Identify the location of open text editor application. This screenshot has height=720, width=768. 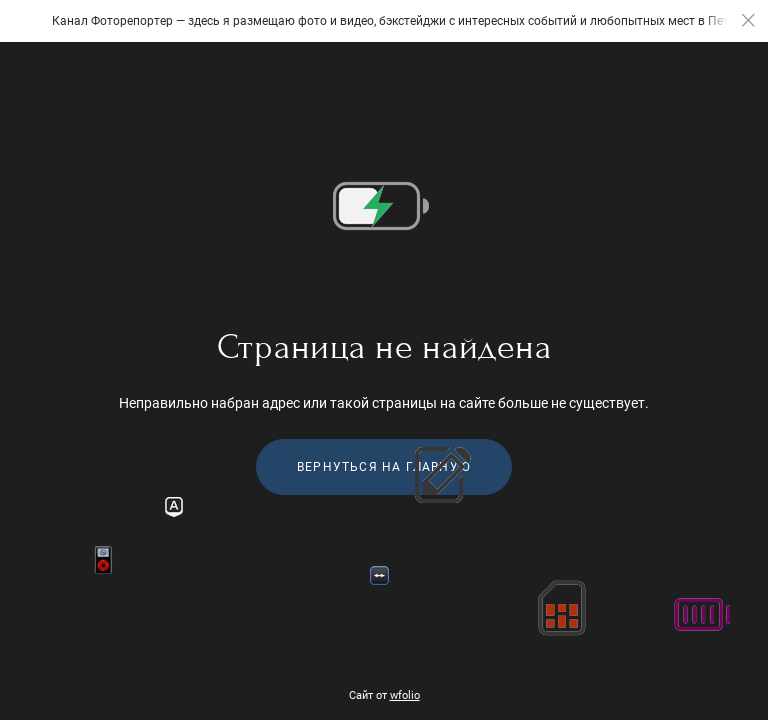
(439, 475).